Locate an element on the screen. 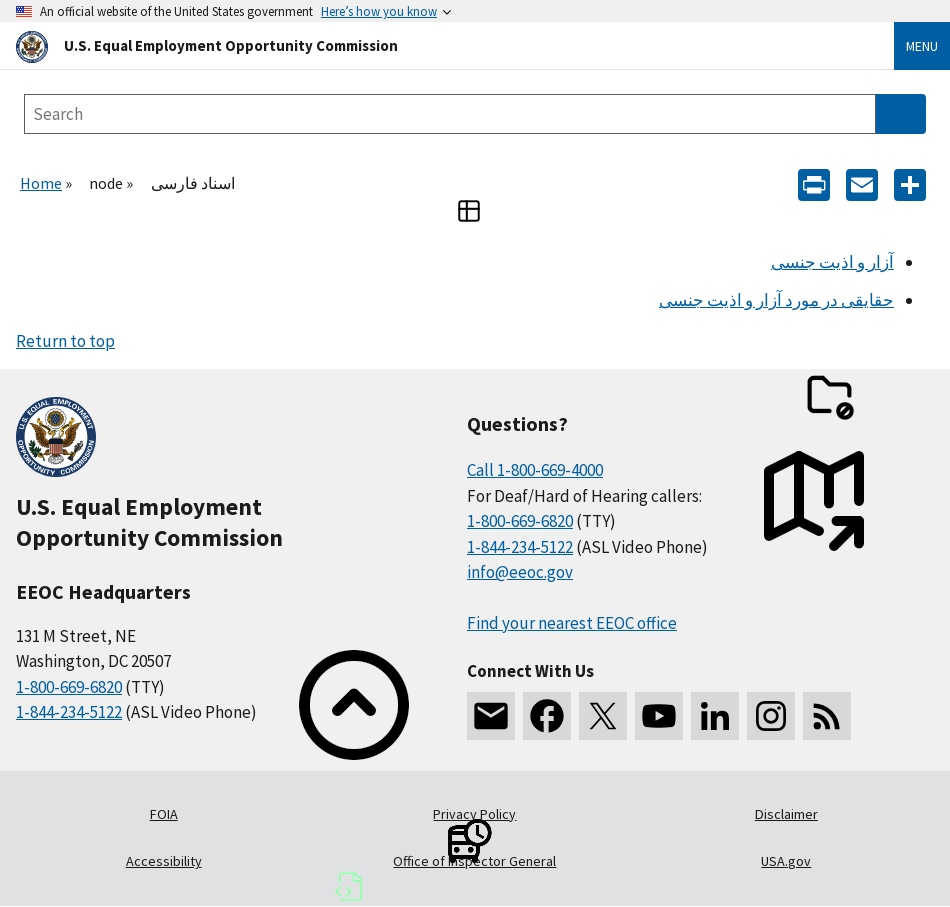 Image resolution: width=950 pixels, height=907 pixels. share your current location is located at coordinates (814, 496).